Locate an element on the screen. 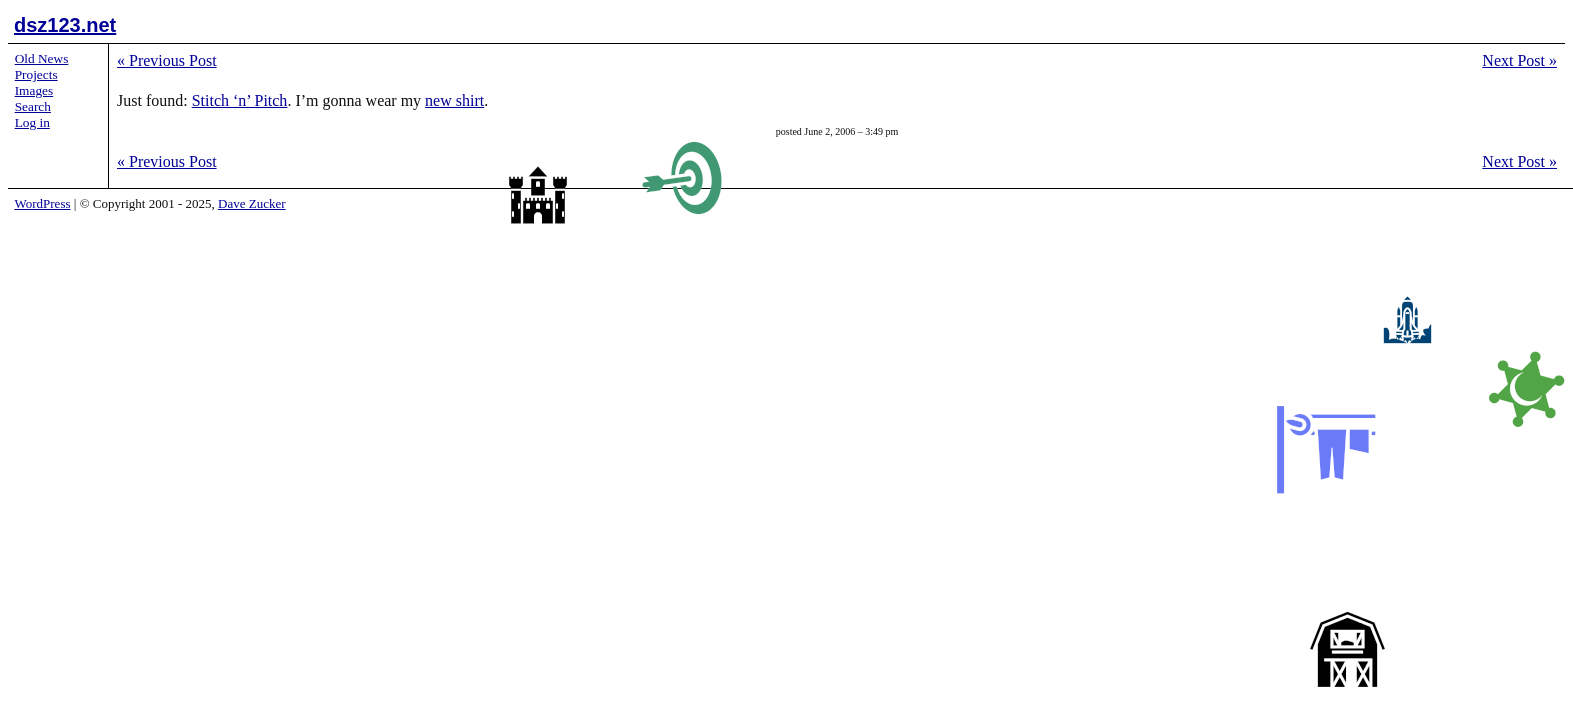 Image resolution: width=1573 pixels, height=720 pixels. indicates law enforcement or sheriff-related content is located at coordinates (1527, 389).